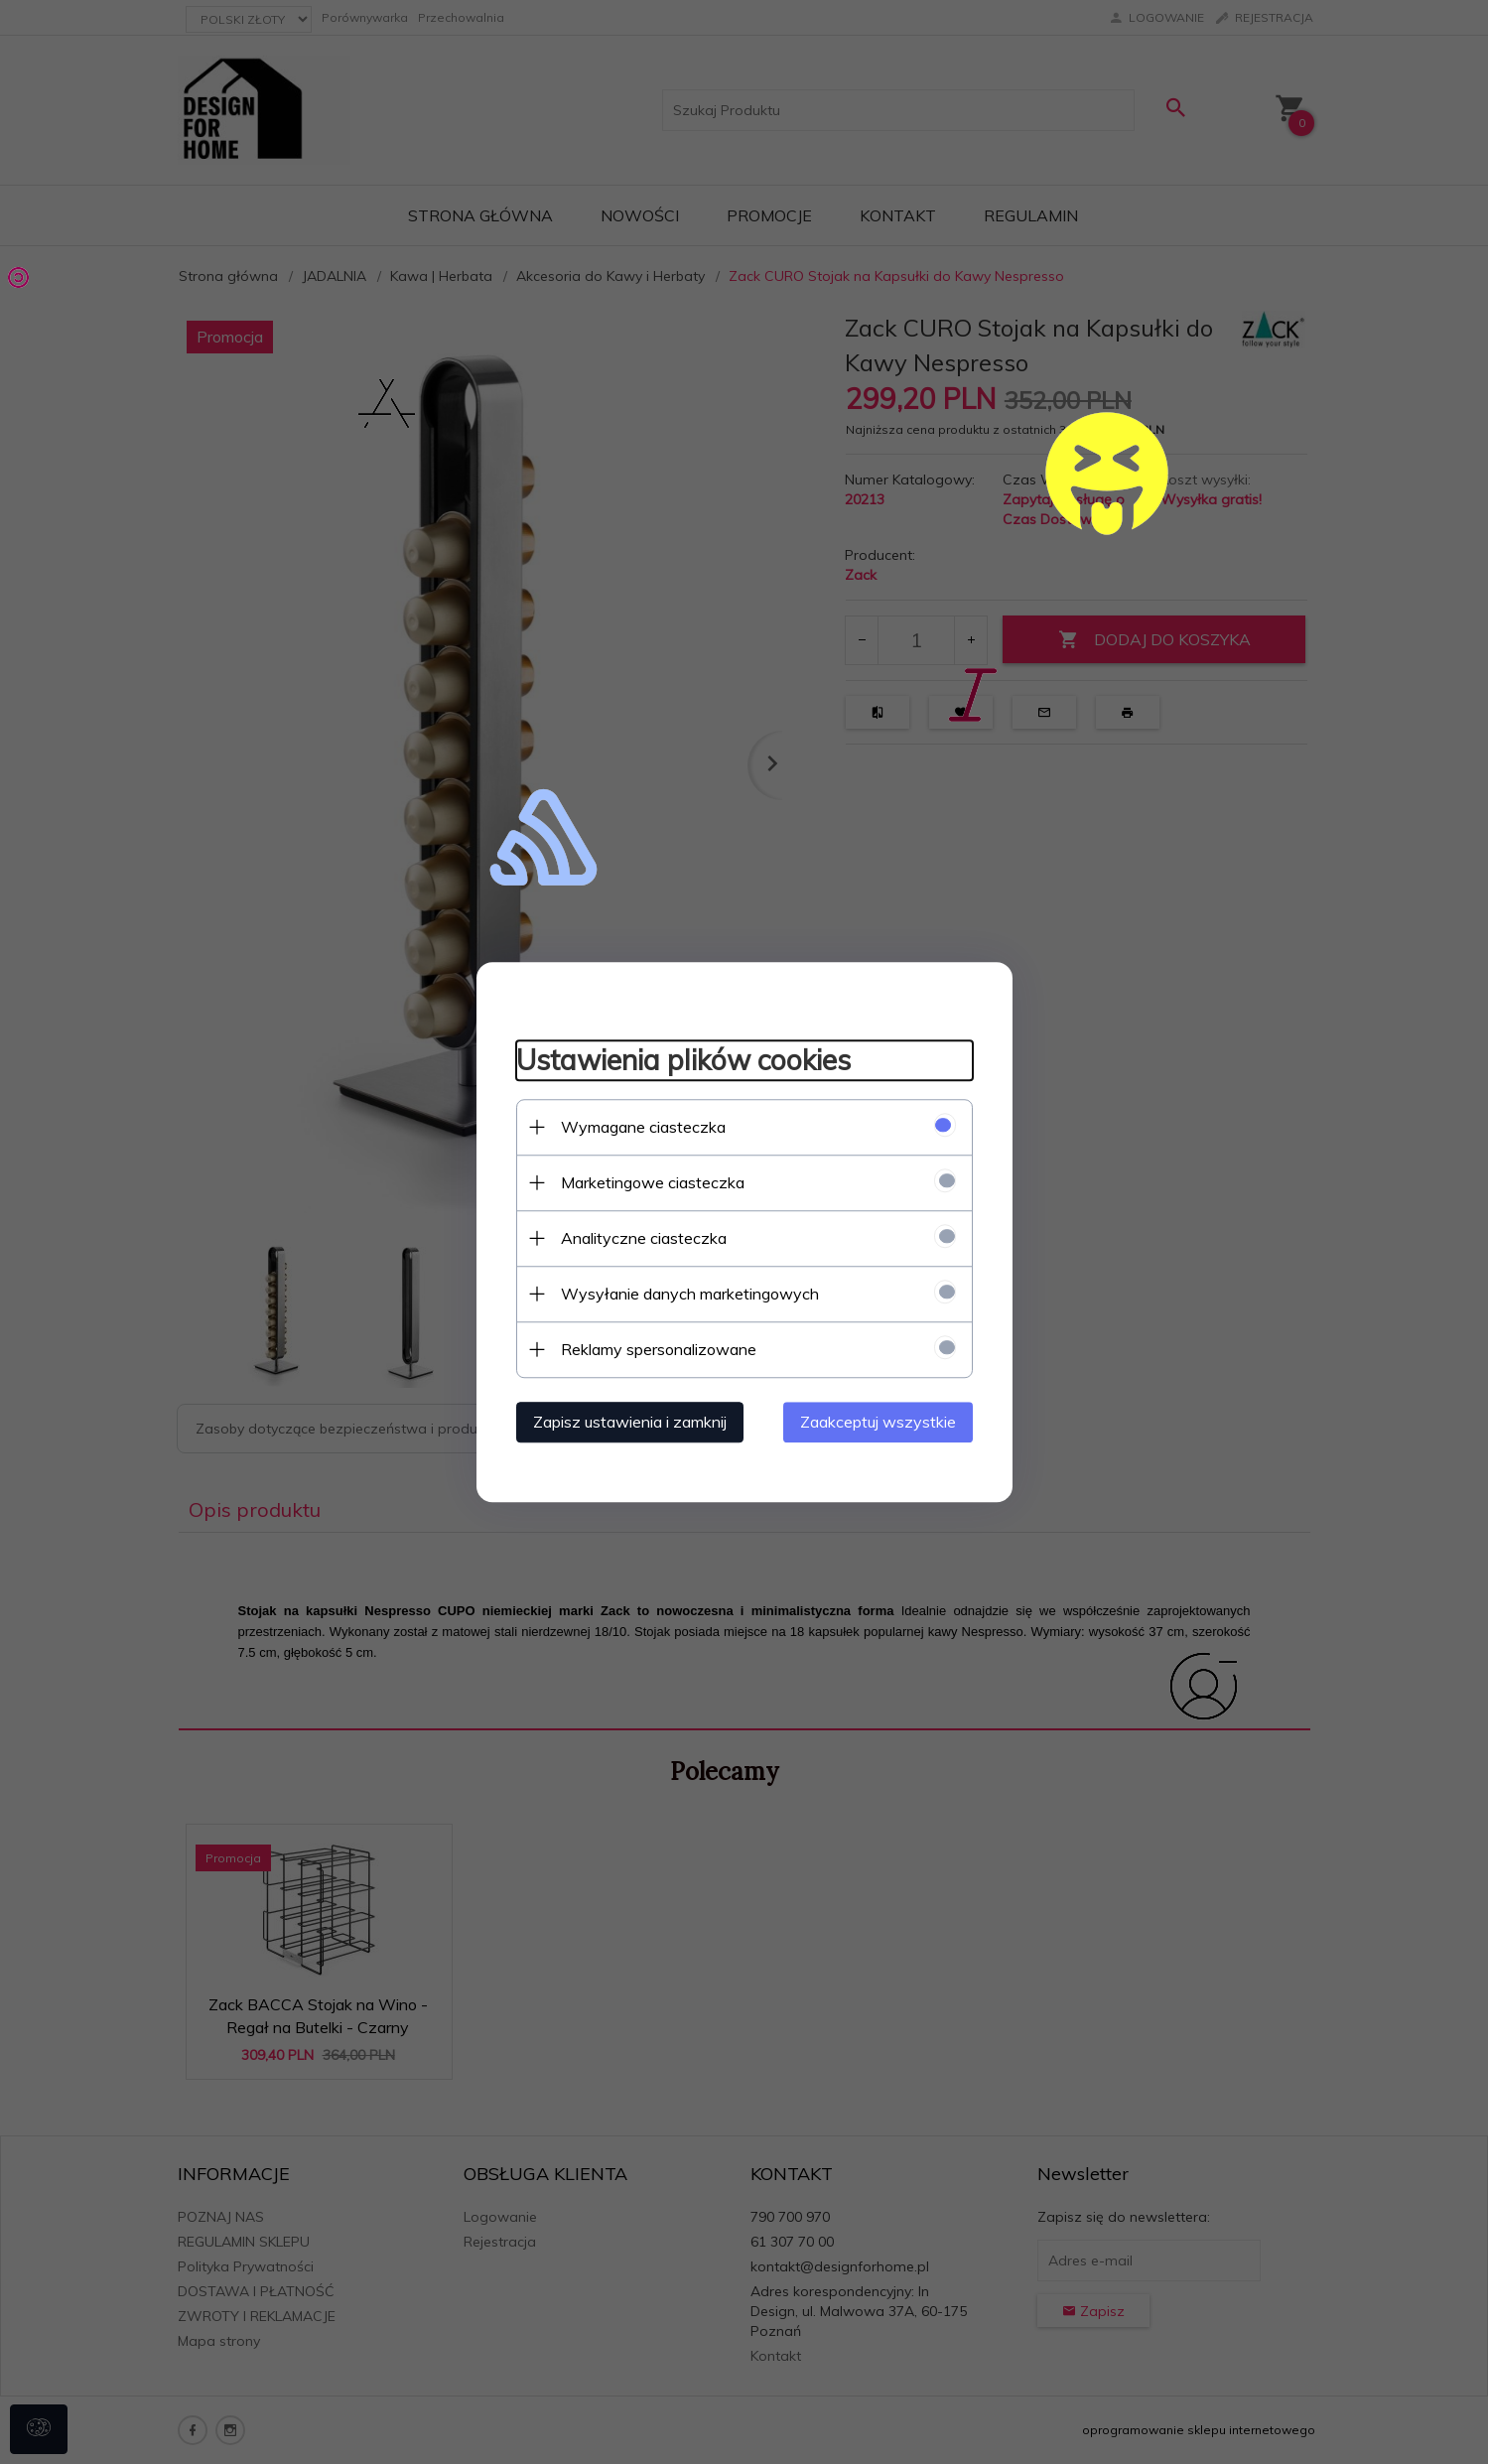 Image resolution: width=1488 pixels, height=2464 pixels. I want to click on remove a user from your contacts, so click(1203, 1686).